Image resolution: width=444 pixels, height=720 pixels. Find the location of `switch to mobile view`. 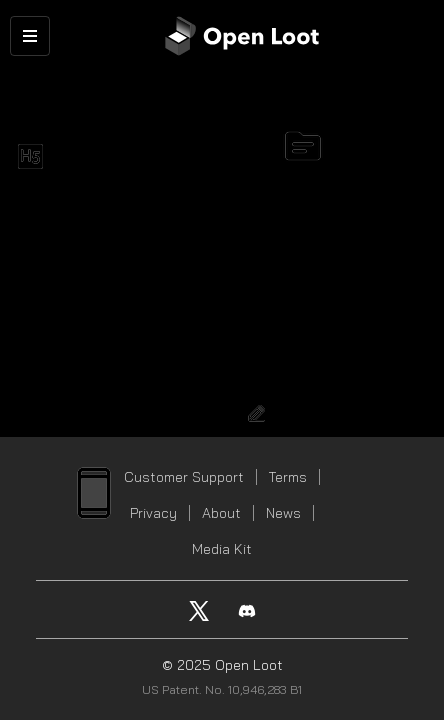

switch to mobile view is located at coordinates (94, 493).